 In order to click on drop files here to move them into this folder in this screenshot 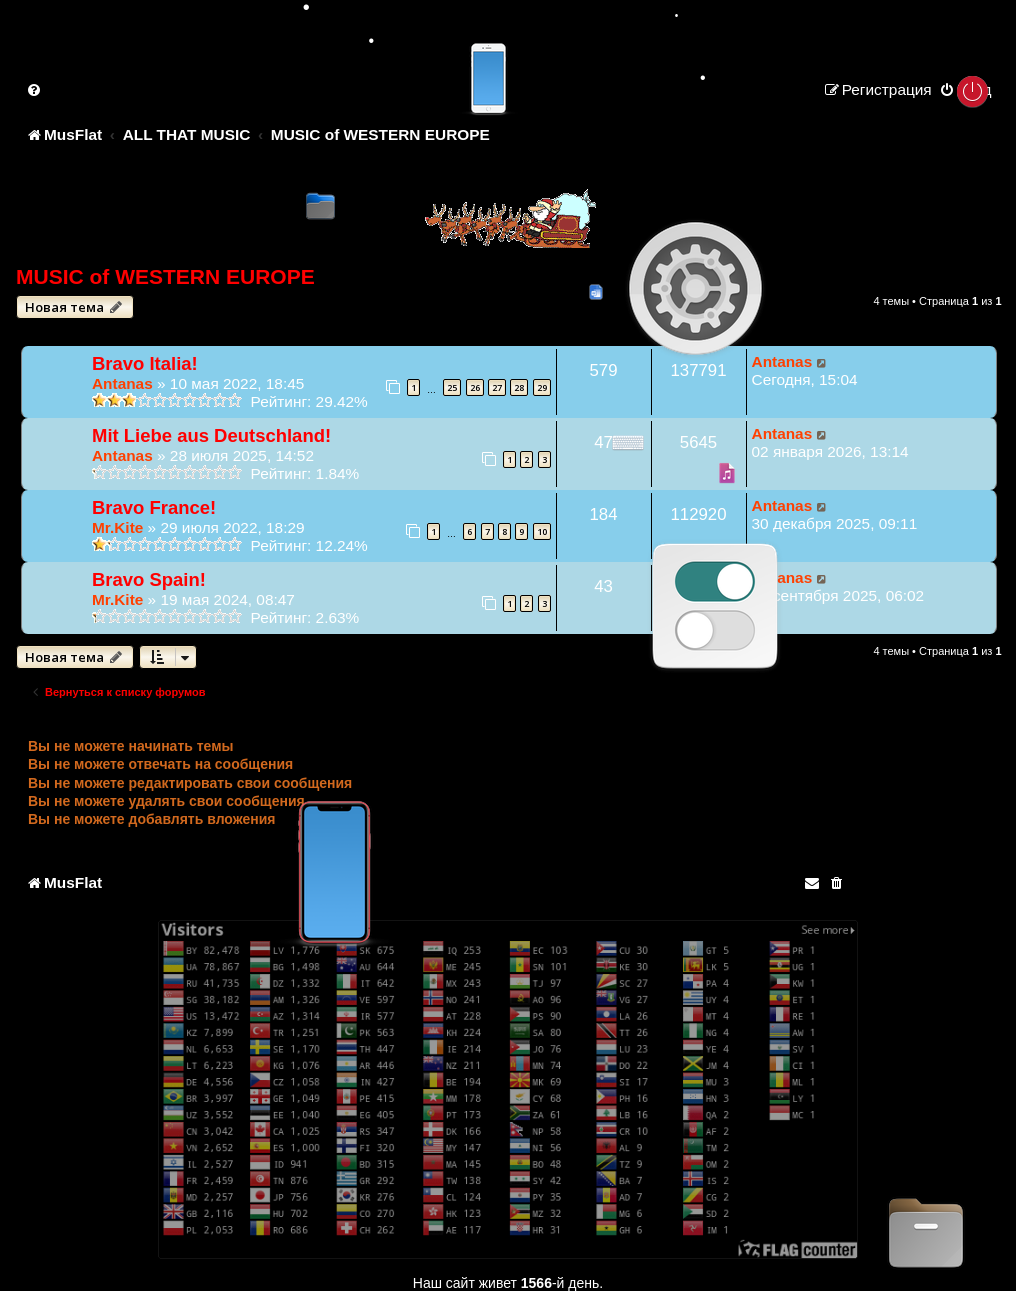, I will do `click(320, 205)`.